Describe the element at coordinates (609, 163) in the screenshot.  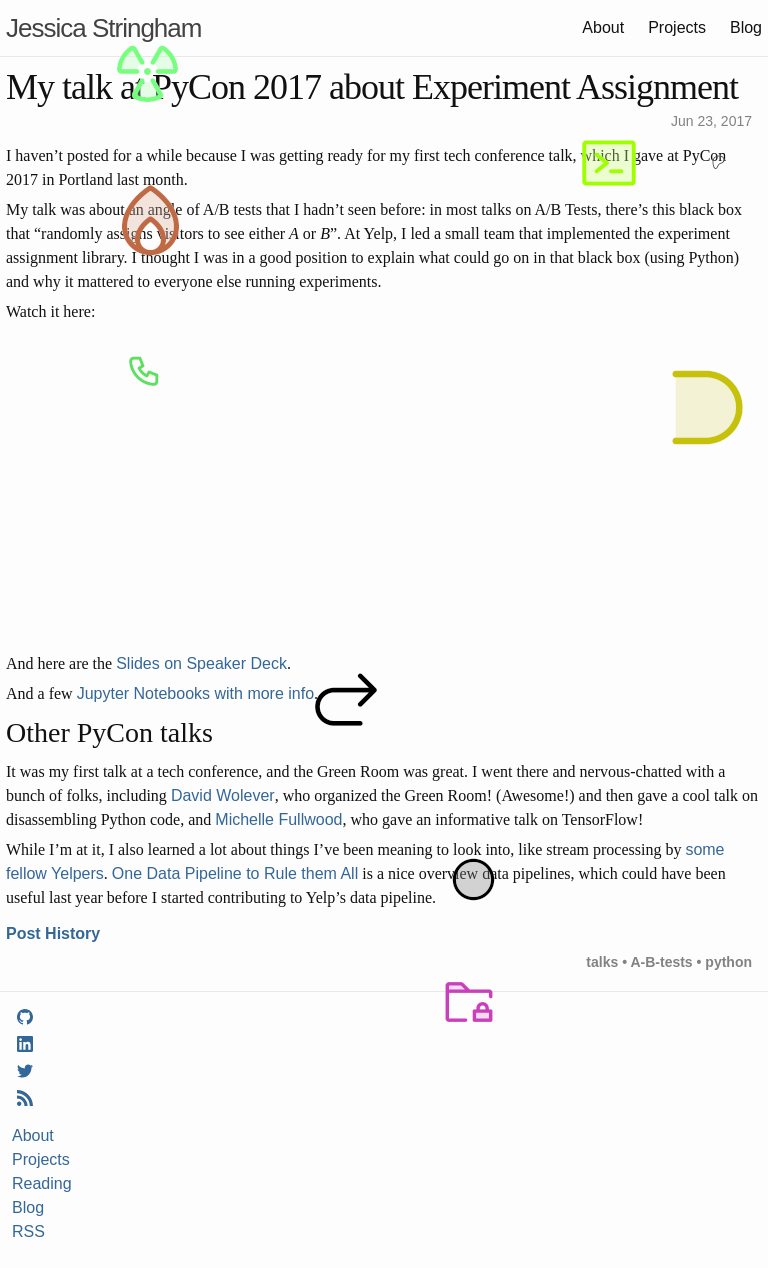
I see `open terminal or command line interface` at that location.